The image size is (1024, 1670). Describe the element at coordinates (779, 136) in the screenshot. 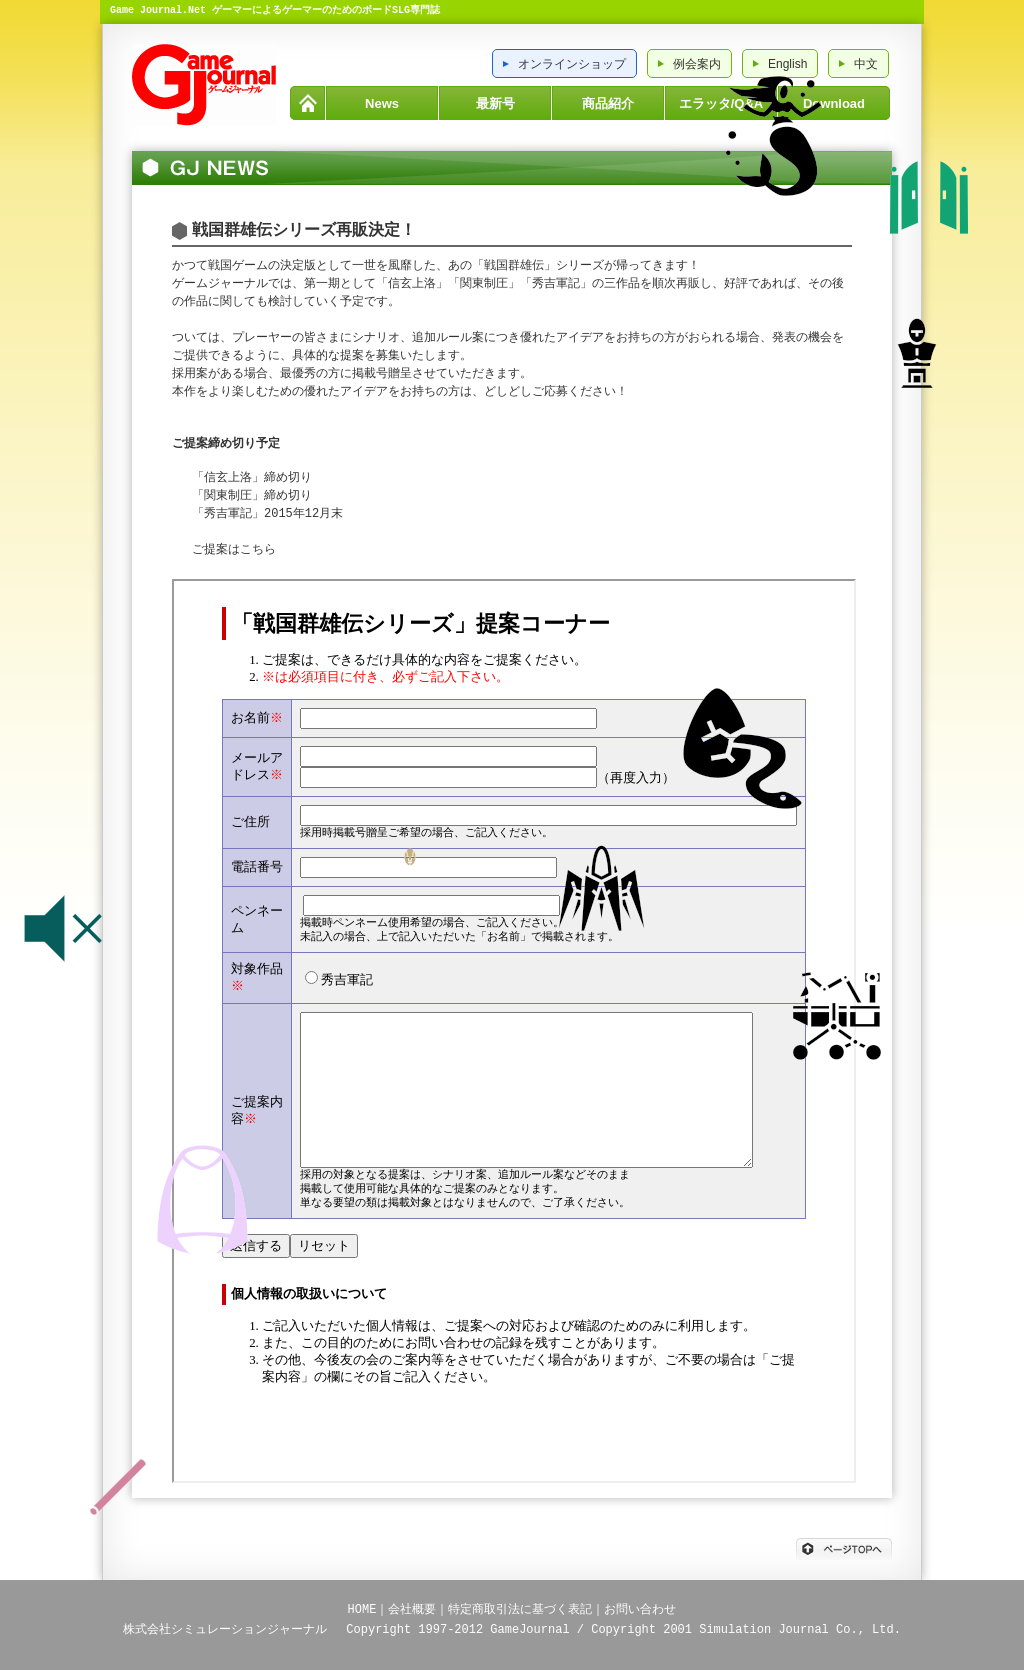

I see `select mermaid character or avatar` at that location.